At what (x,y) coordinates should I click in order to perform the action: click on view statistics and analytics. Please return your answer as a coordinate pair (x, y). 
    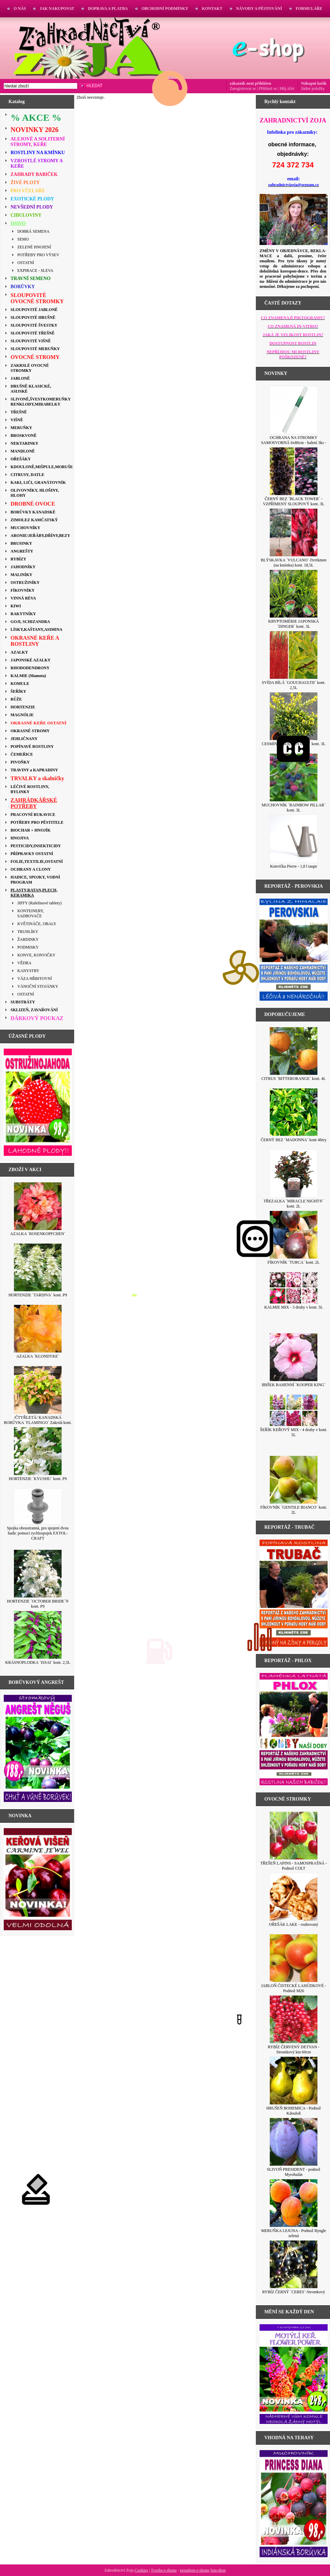
    Looking at the image, I should click on (260, 1637).